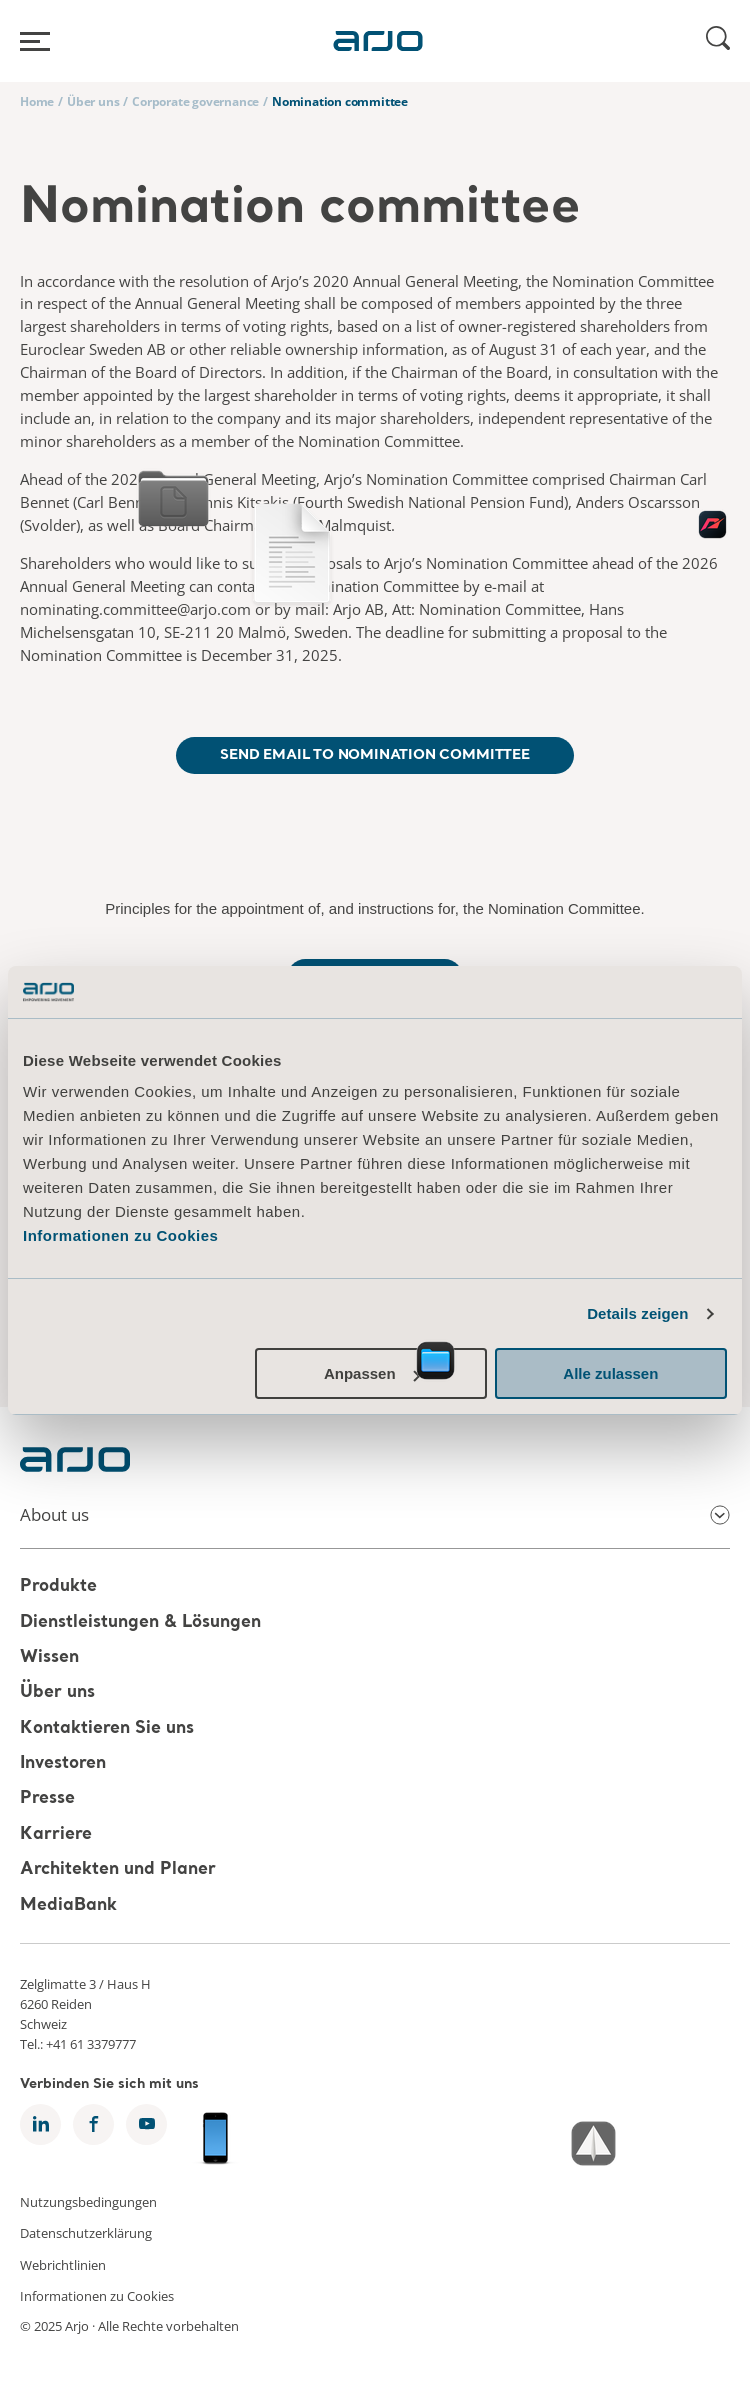 This screenshot has height=2381, width=750. Describe the element at coordinates (215, 2138) in the screenshot. I see `manage connected iPod Touch device` at that location.